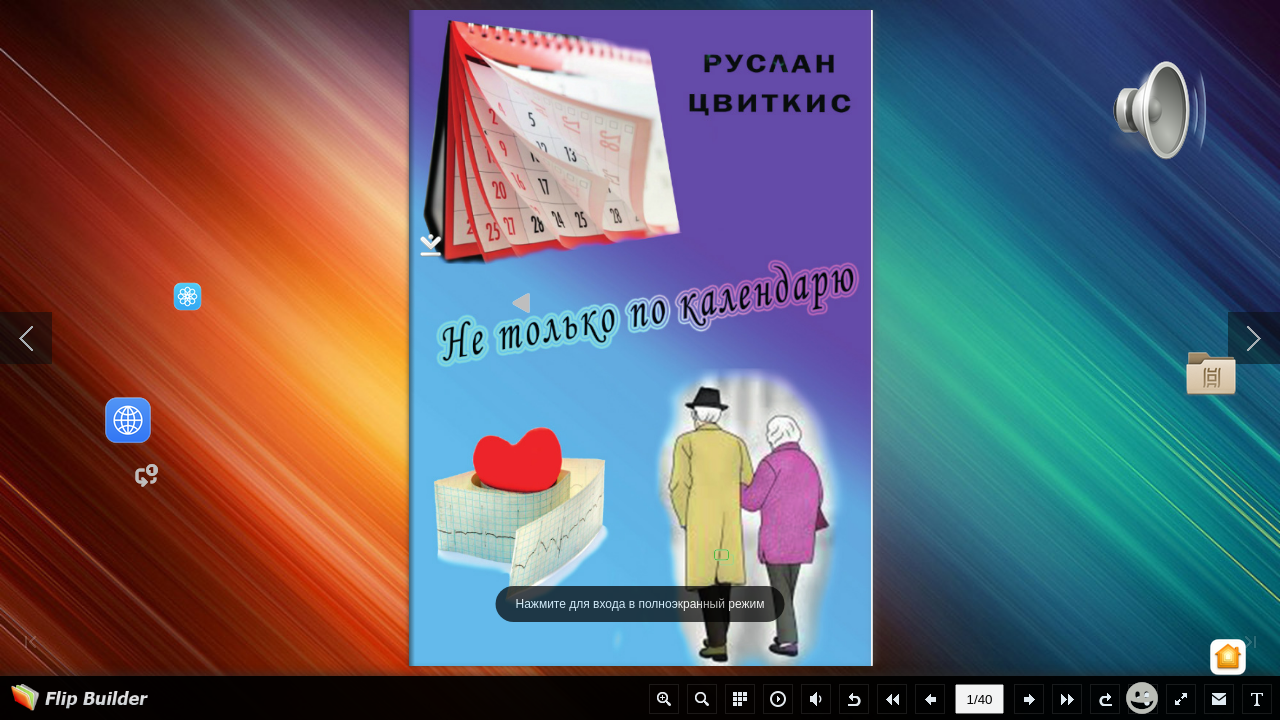 The image size is (1280, 720). Describe the element at coordinates (1162, 110) in the screenshot. I see `indicates medium volume level` at that location.